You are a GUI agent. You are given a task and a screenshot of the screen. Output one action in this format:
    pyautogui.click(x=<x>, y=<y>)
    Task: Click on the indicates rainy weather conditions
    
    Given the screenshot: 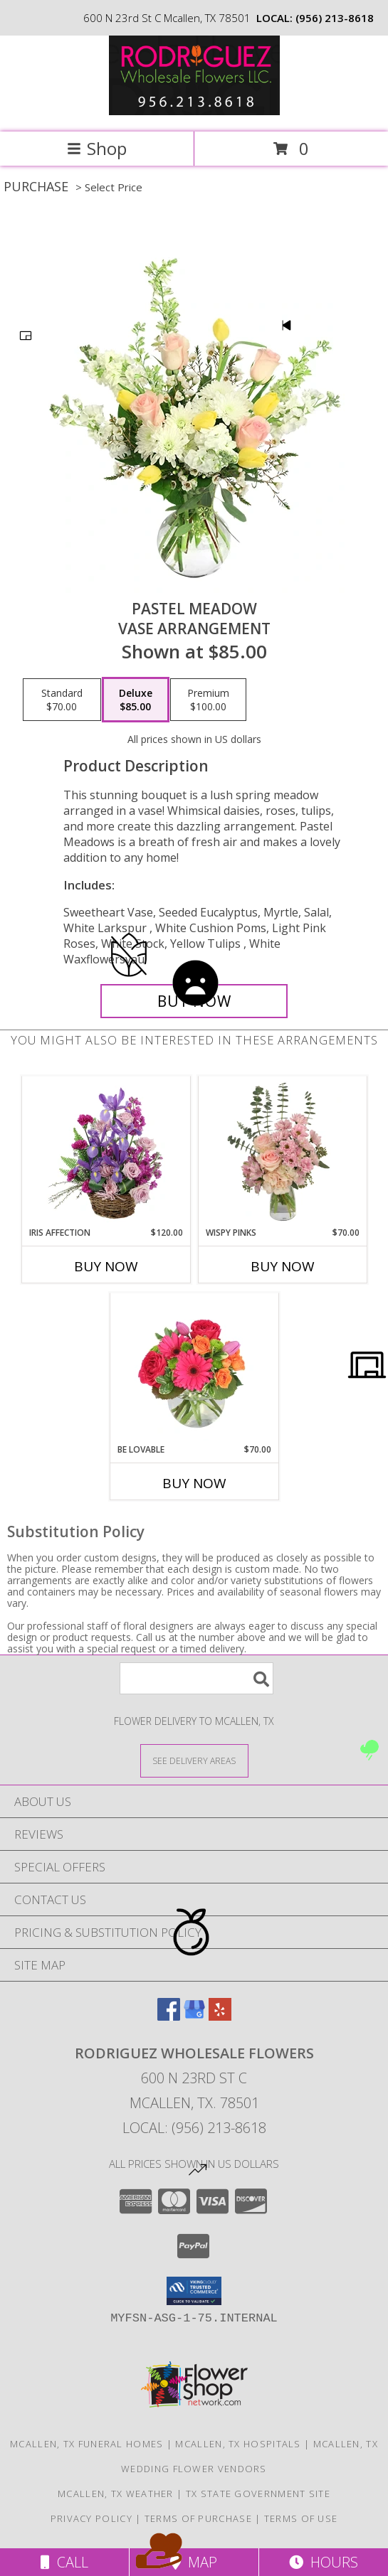 What is the action you would take?
    pyautogui.click(x=369, y=1750)
    